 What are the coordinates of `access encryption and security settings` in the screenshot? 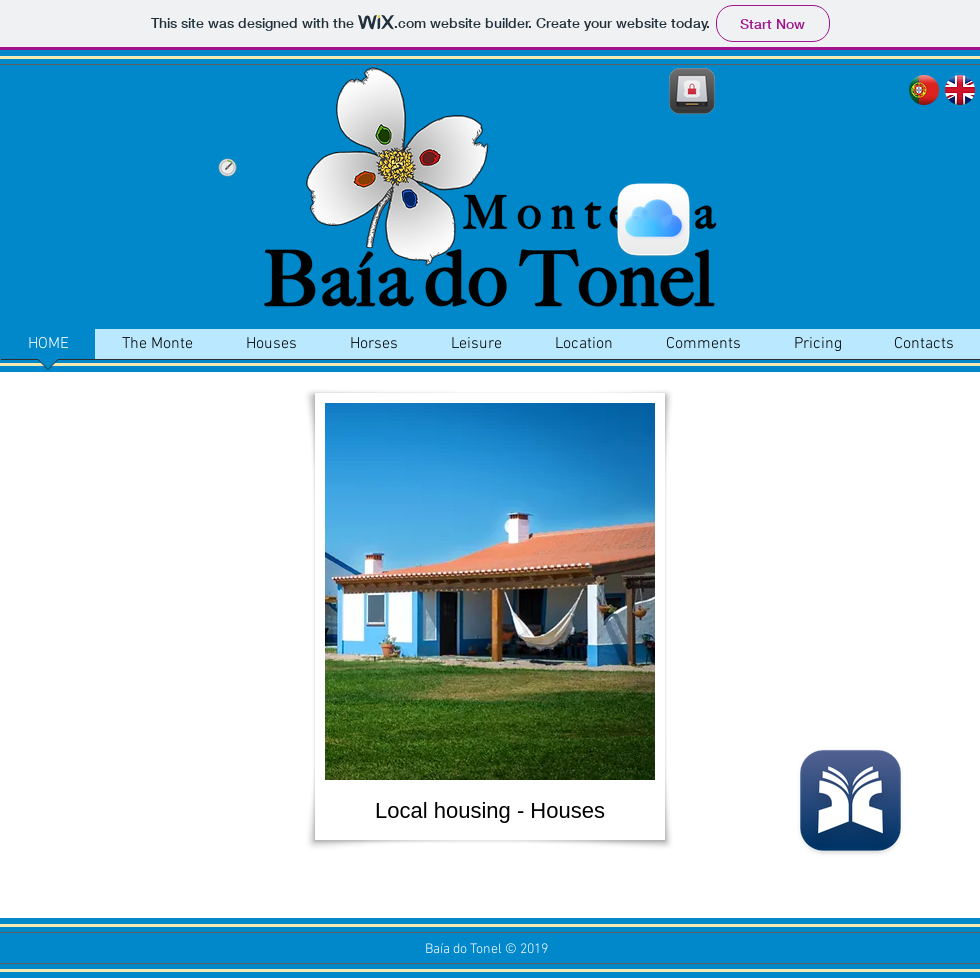 It's located at (692, 91).